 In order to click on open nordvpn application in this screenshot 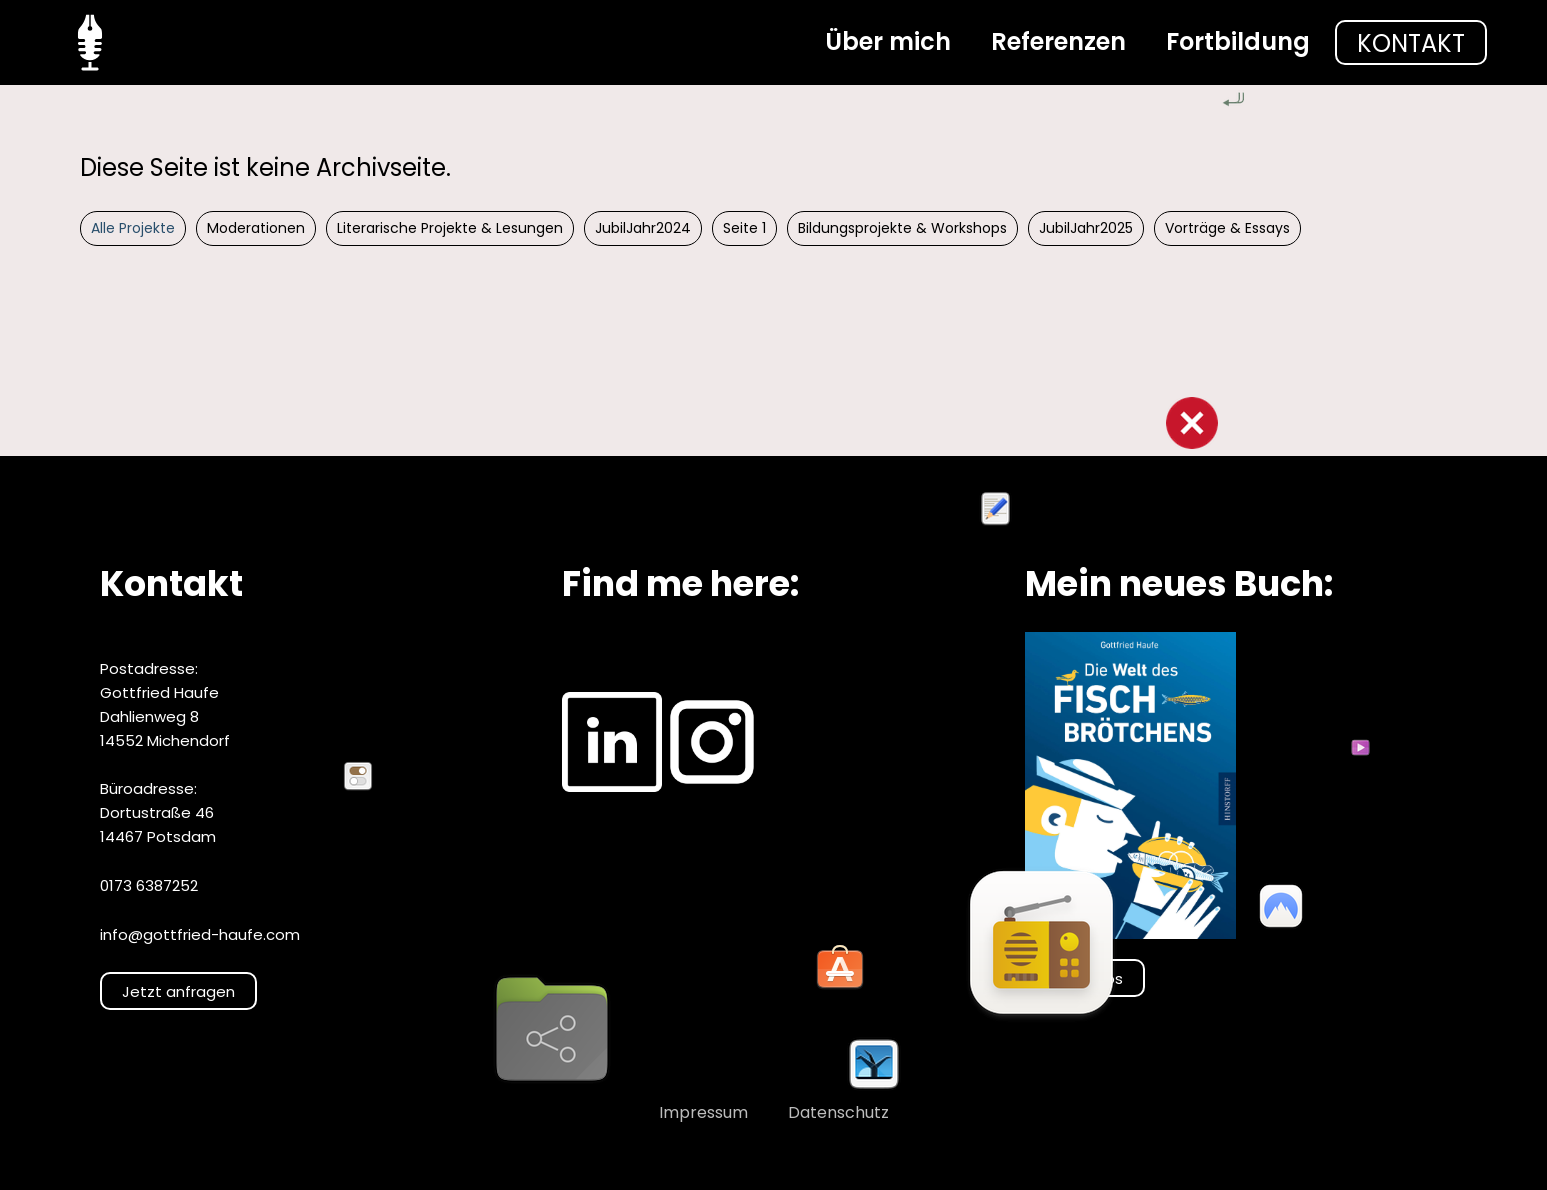, I will do `click(1281, 906)`.